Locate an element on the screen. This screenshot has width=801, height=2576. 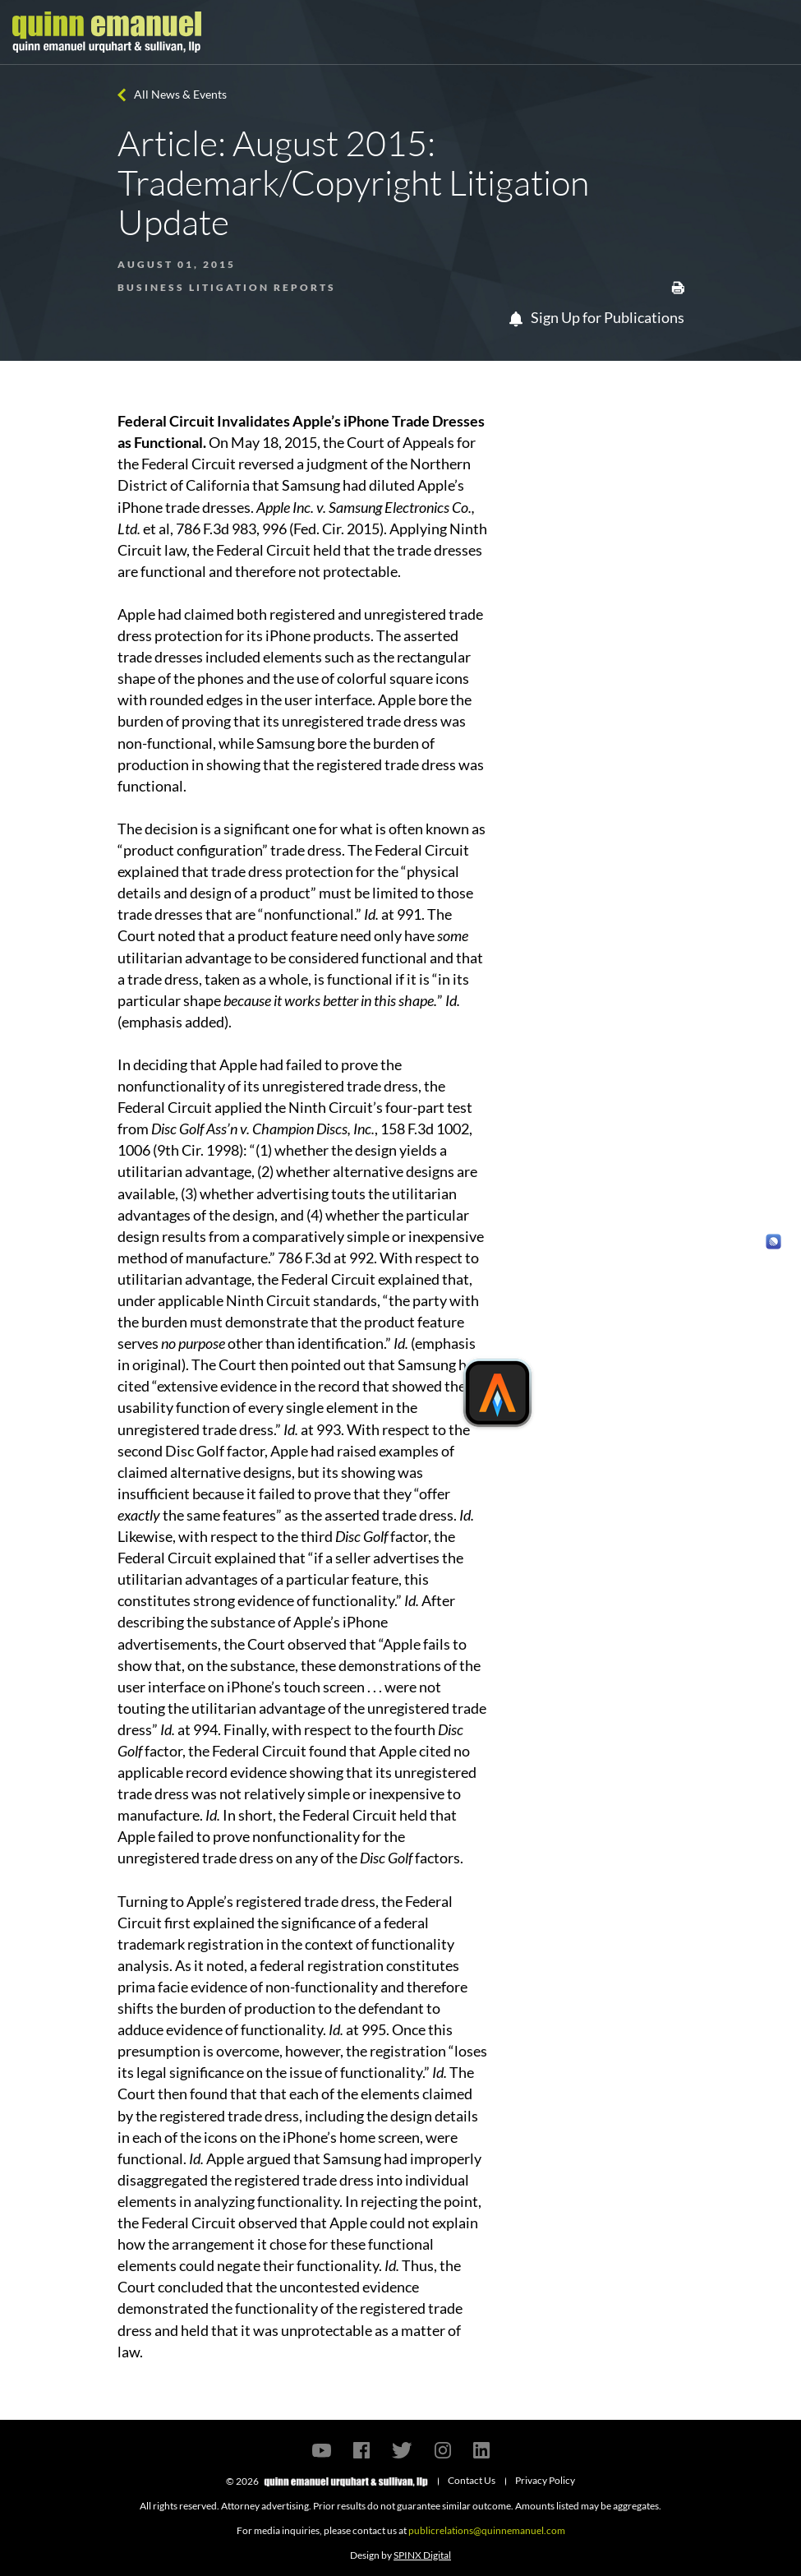
open the Linear app is located at coordinates (773, 1241).